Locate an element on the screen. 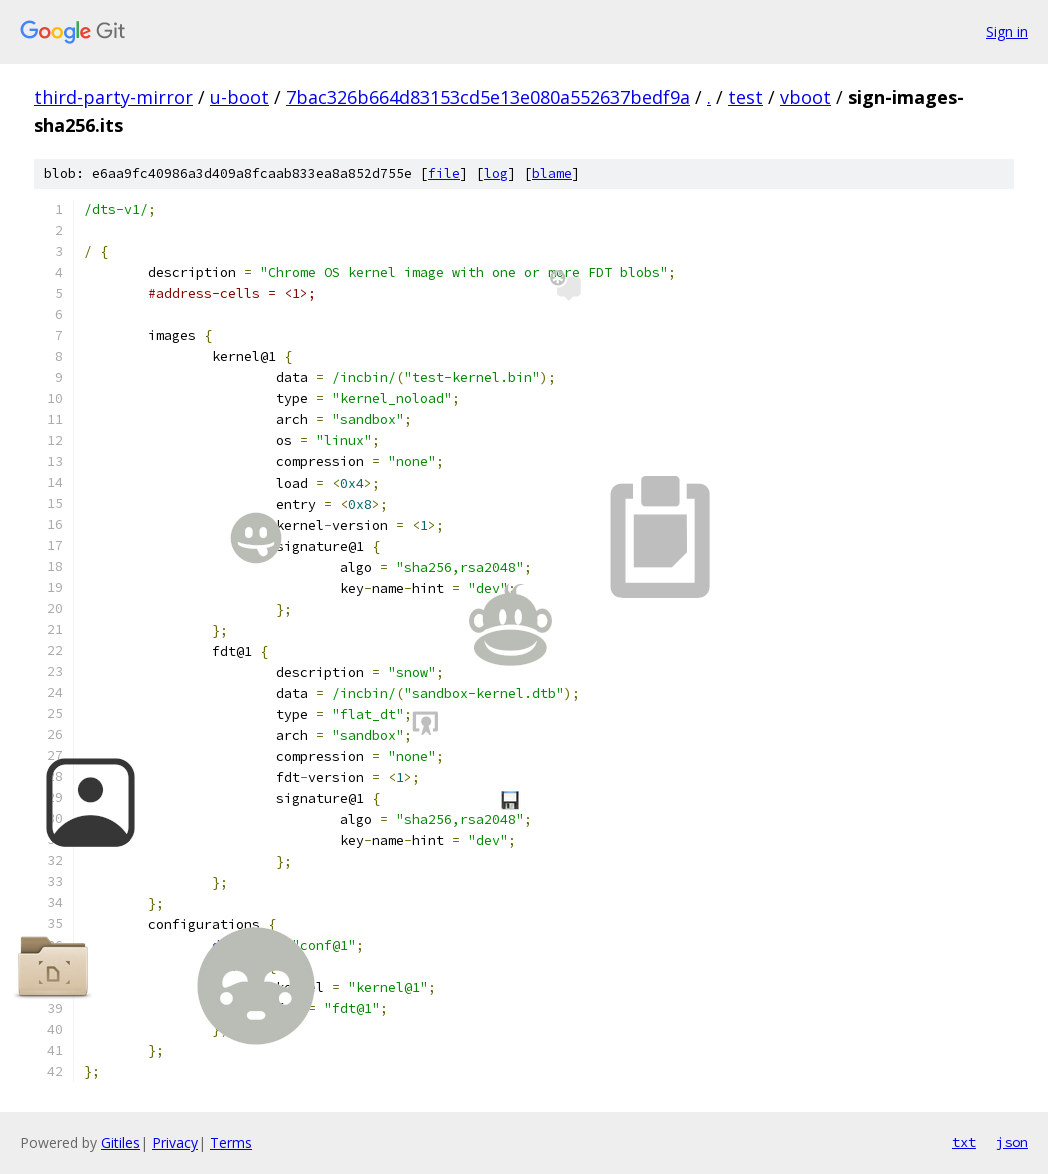 The width and height of the screenshot is (1048, 1174). configure notification settings is located at coordinates (565, 285).